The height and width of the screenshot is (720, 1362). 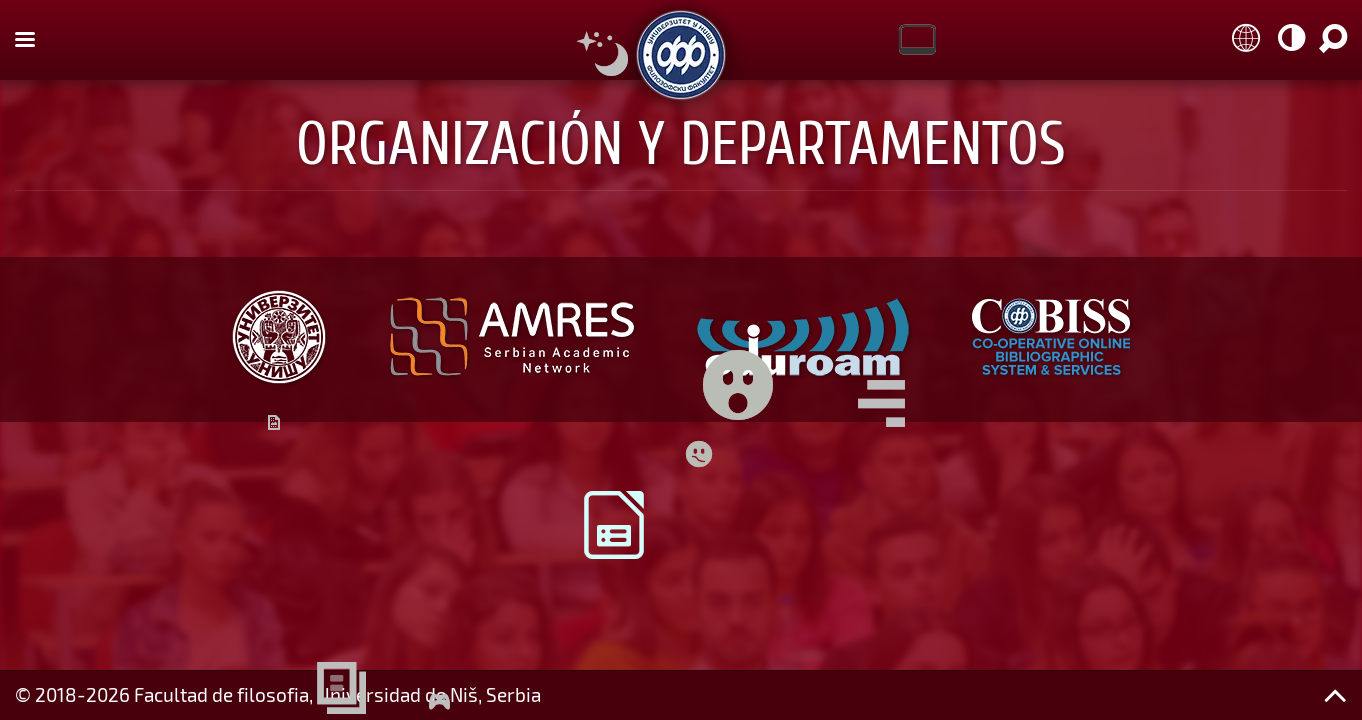 I want to click on indicates confusion or uncertainty about an action, so click(x=699, y=454).